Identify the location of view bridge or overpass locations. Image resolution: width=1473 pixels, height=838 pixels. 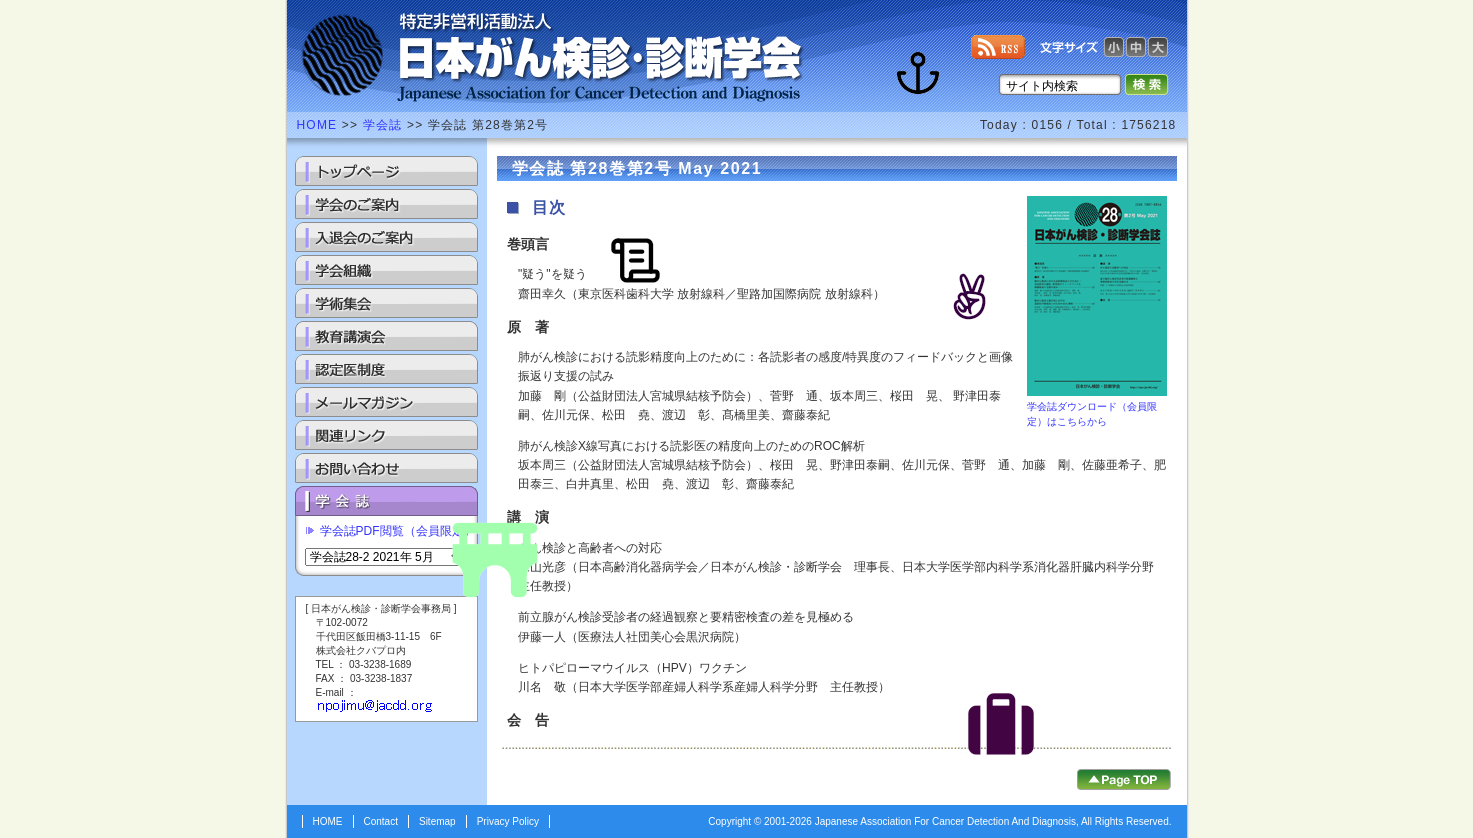
(495, 560).